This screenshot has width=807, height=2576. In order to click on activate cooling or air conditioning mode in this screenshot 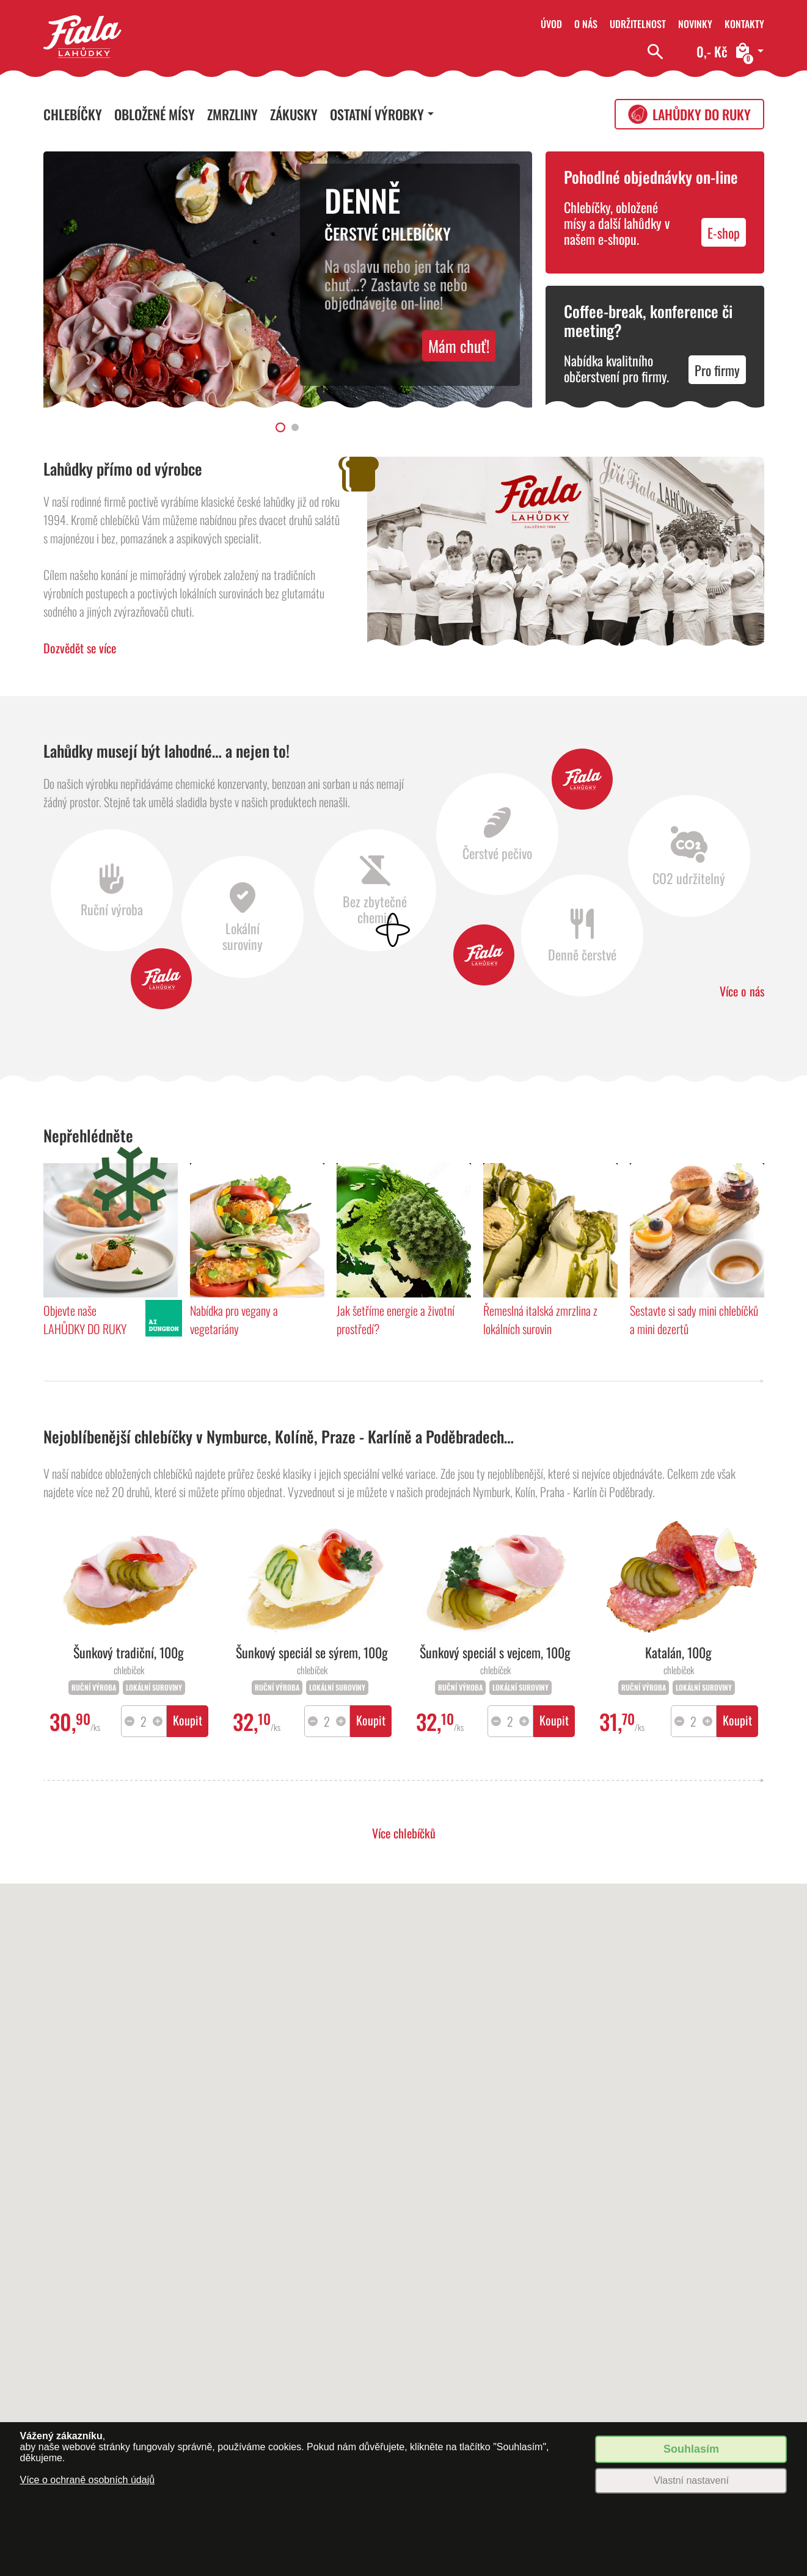, I will do `click(130, 1184)`.